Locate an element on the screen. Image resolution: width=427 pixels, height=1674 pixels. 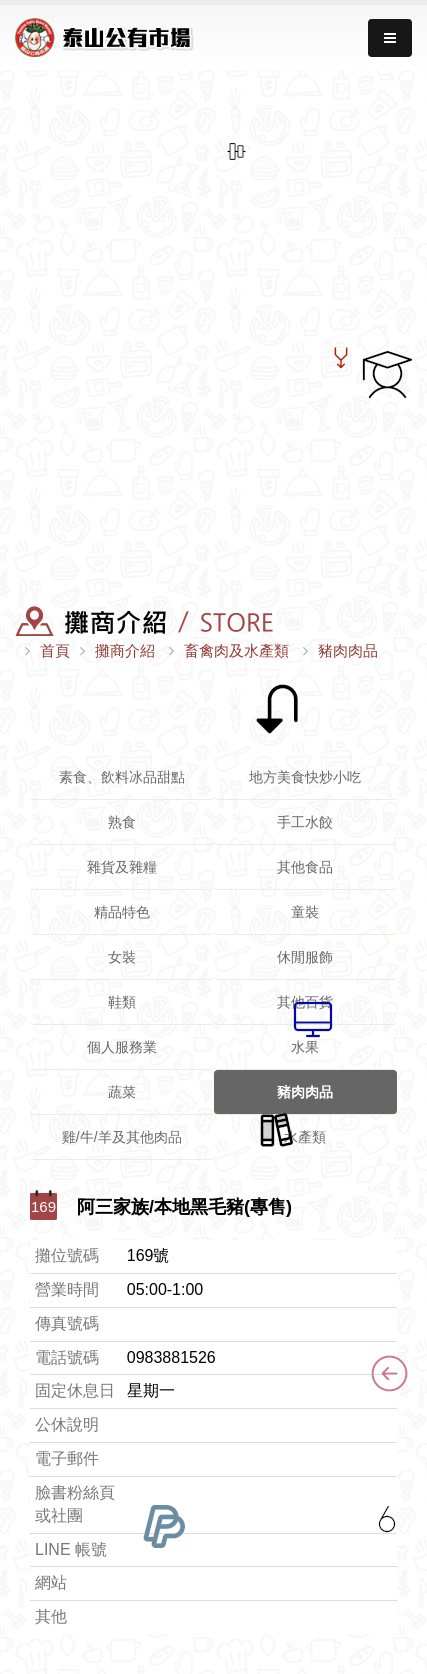
align selected objects to vertical center is located at coordinates (236, 151).